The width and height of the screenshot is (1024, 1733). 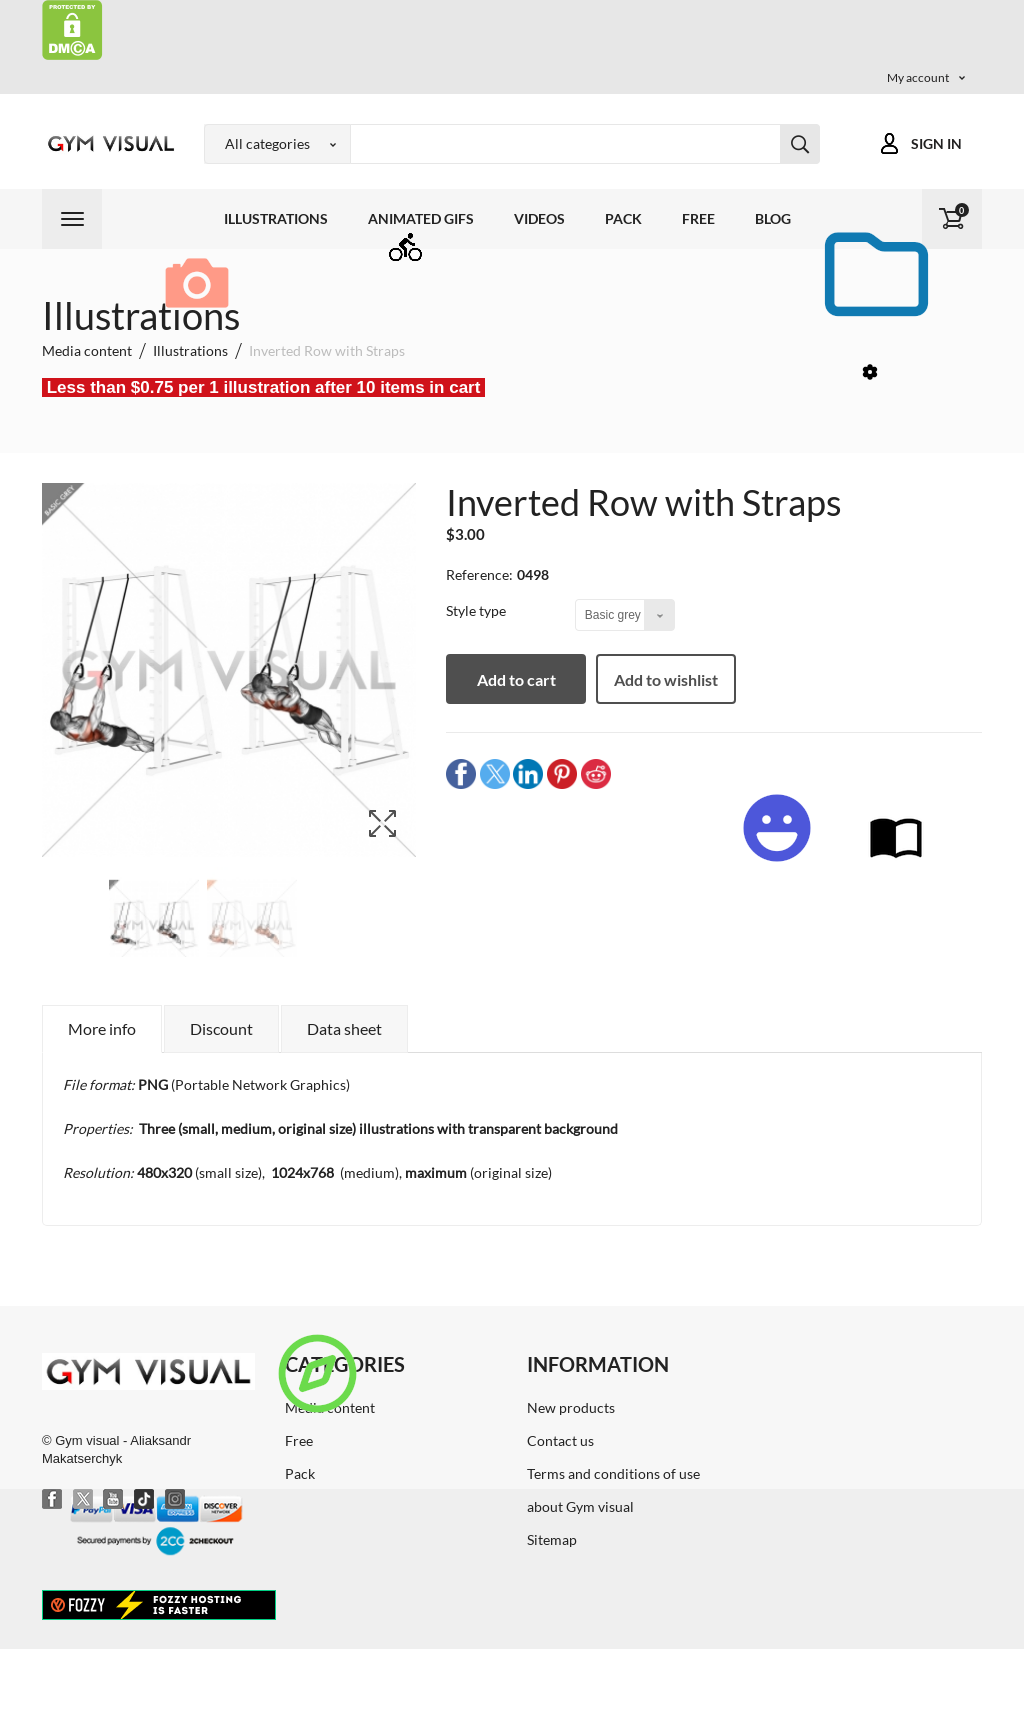 I want to click on open folder to view files, so click(x=876, y=277).